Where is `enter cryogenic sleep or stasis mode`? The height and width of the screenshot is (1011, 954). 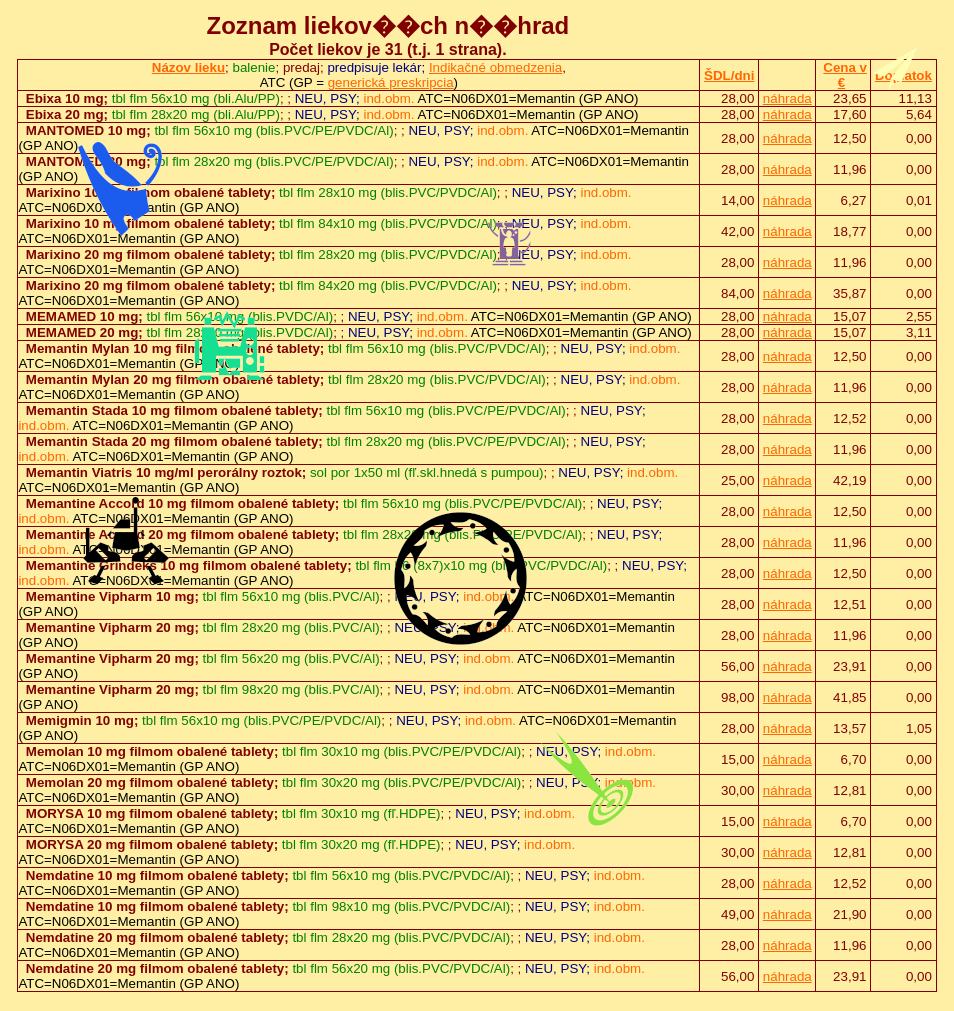
enter cryogenic sleep or stasis mode is located at coordinates (509, 244).